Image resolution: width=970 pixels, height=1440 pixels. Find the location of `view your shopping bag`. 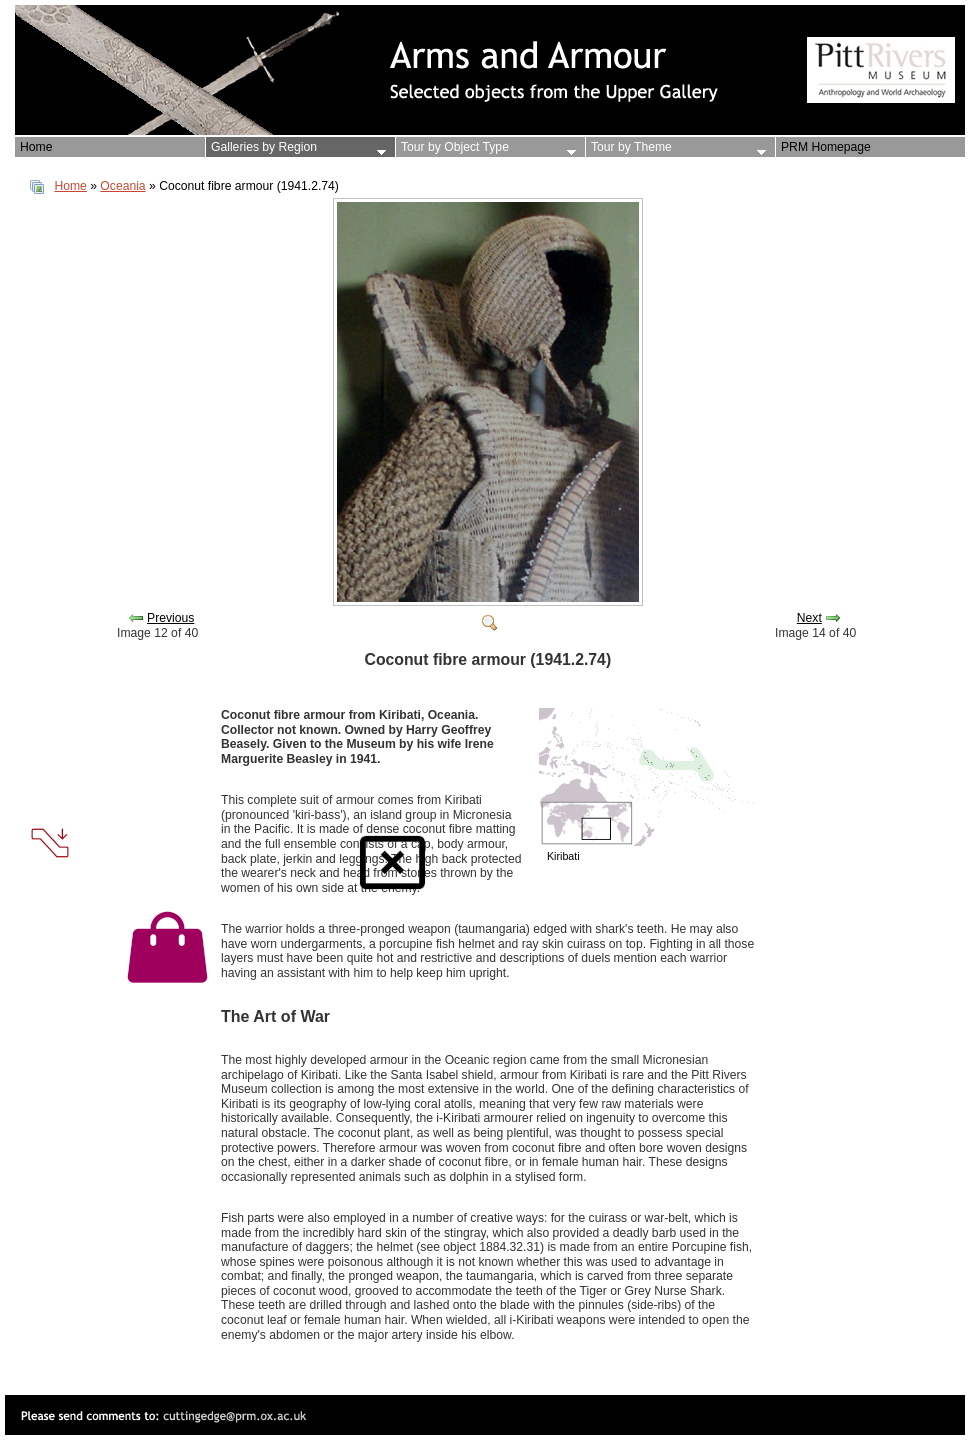

view your shopping bag is located at coordinates (167, 951).